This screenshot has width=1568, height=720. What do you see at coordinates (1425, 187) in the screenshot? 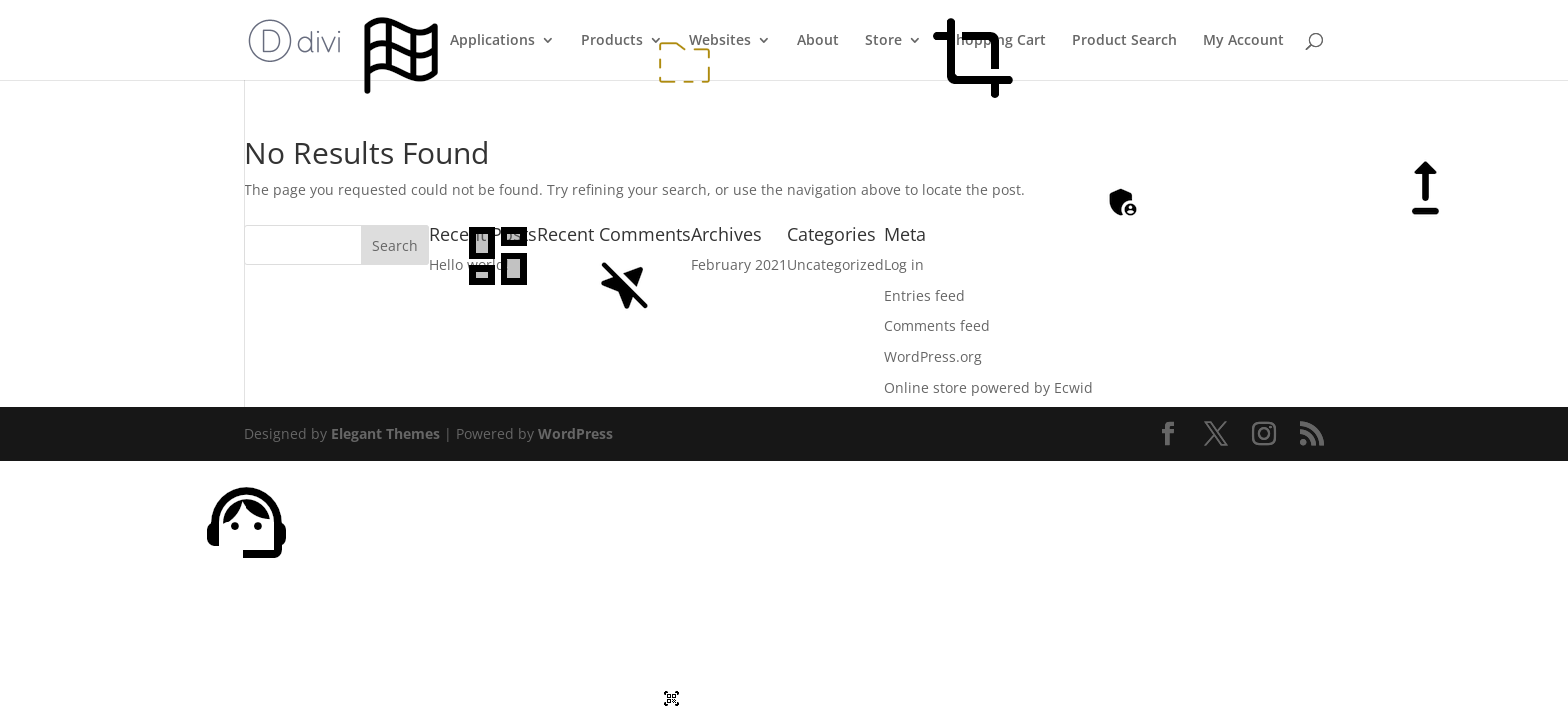
I see `upgrade to a newer version` at bounding box center [1425, 187].